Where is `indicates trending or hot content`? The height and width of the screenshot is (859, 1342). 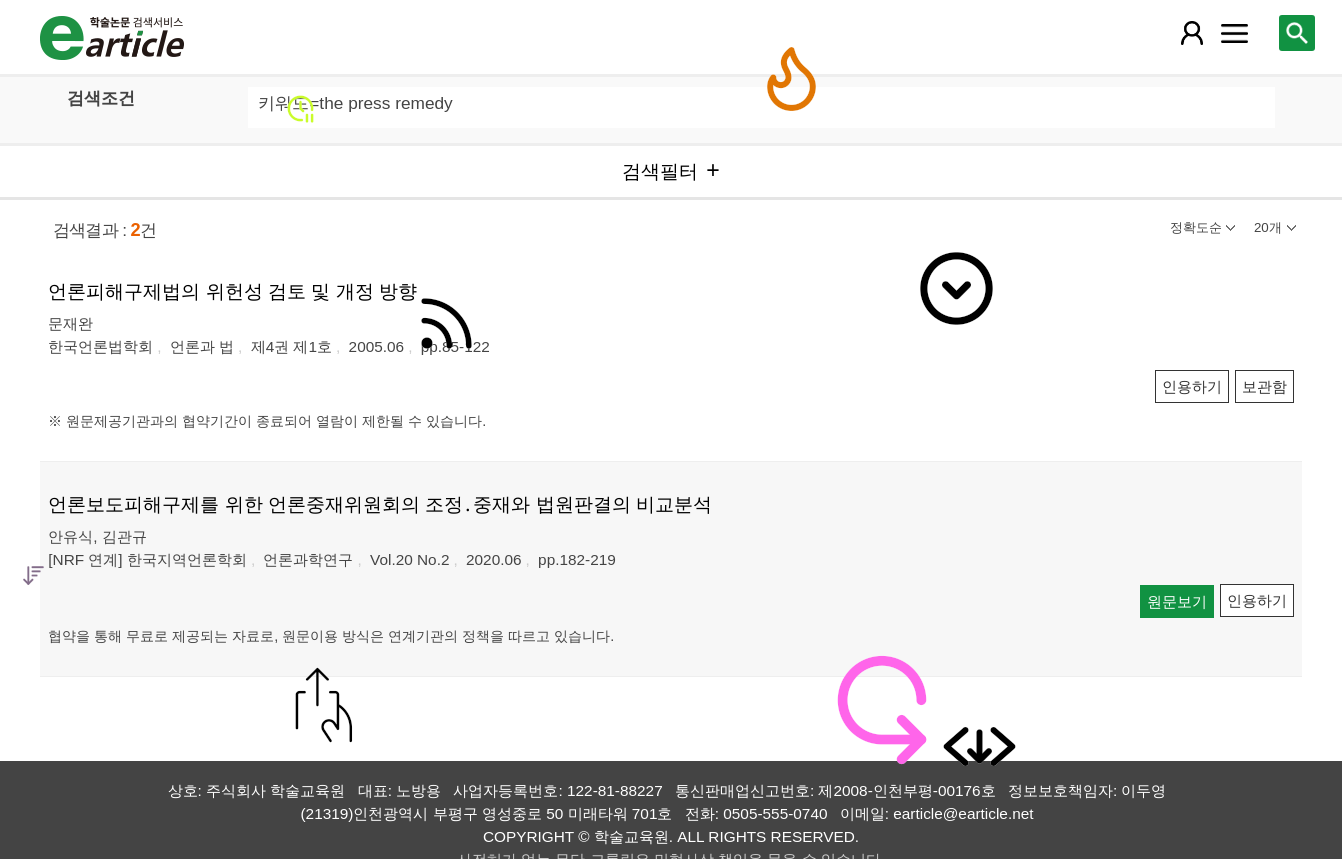 indicates trending or hot content is located at coordinates (791, 77).